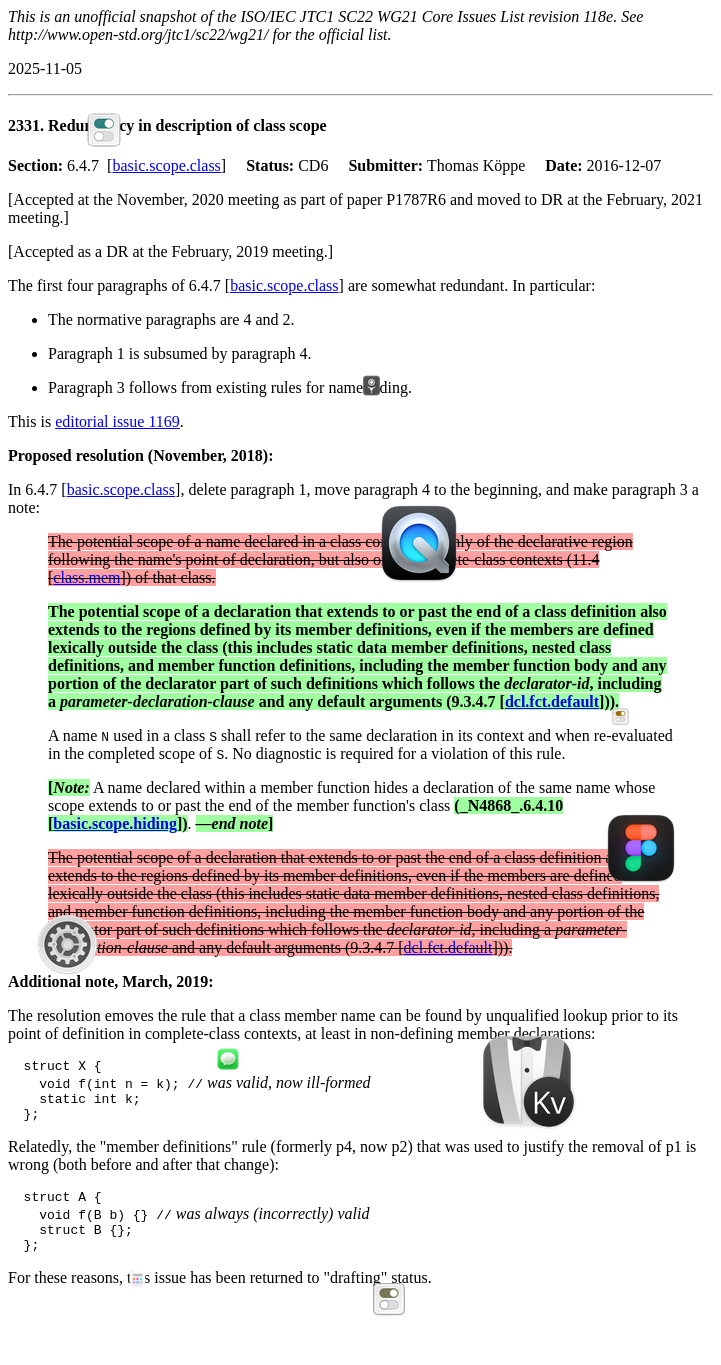 This screenshot has height=1365, width=721. What do you see at coordinates (641, 848) in the screenshot?
I see `open Figma design application` at bounding box center [641, 848].